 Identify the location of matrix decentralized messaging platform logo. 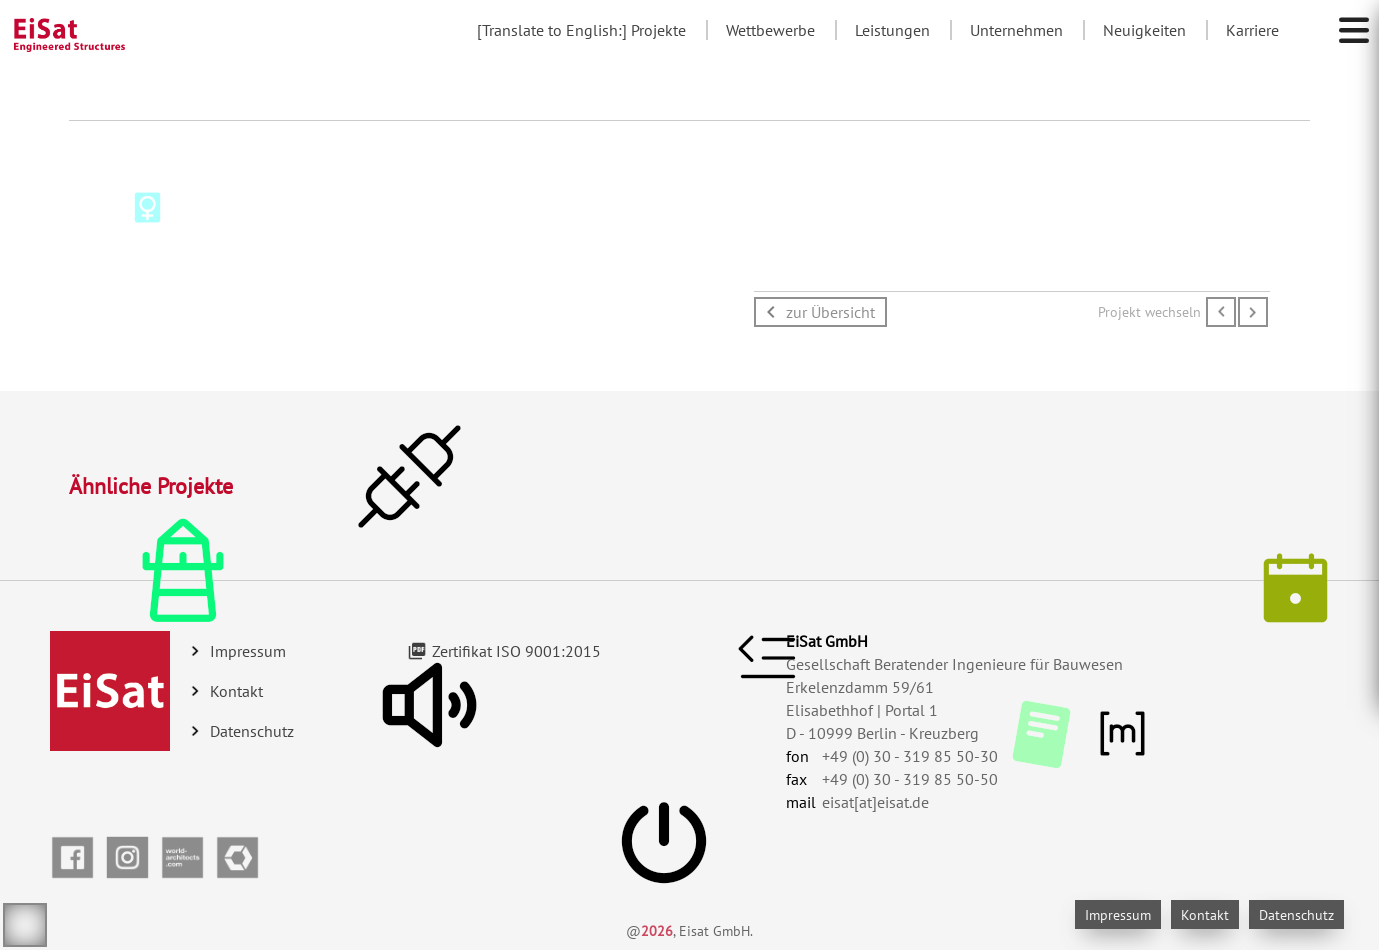
(1122, 733).